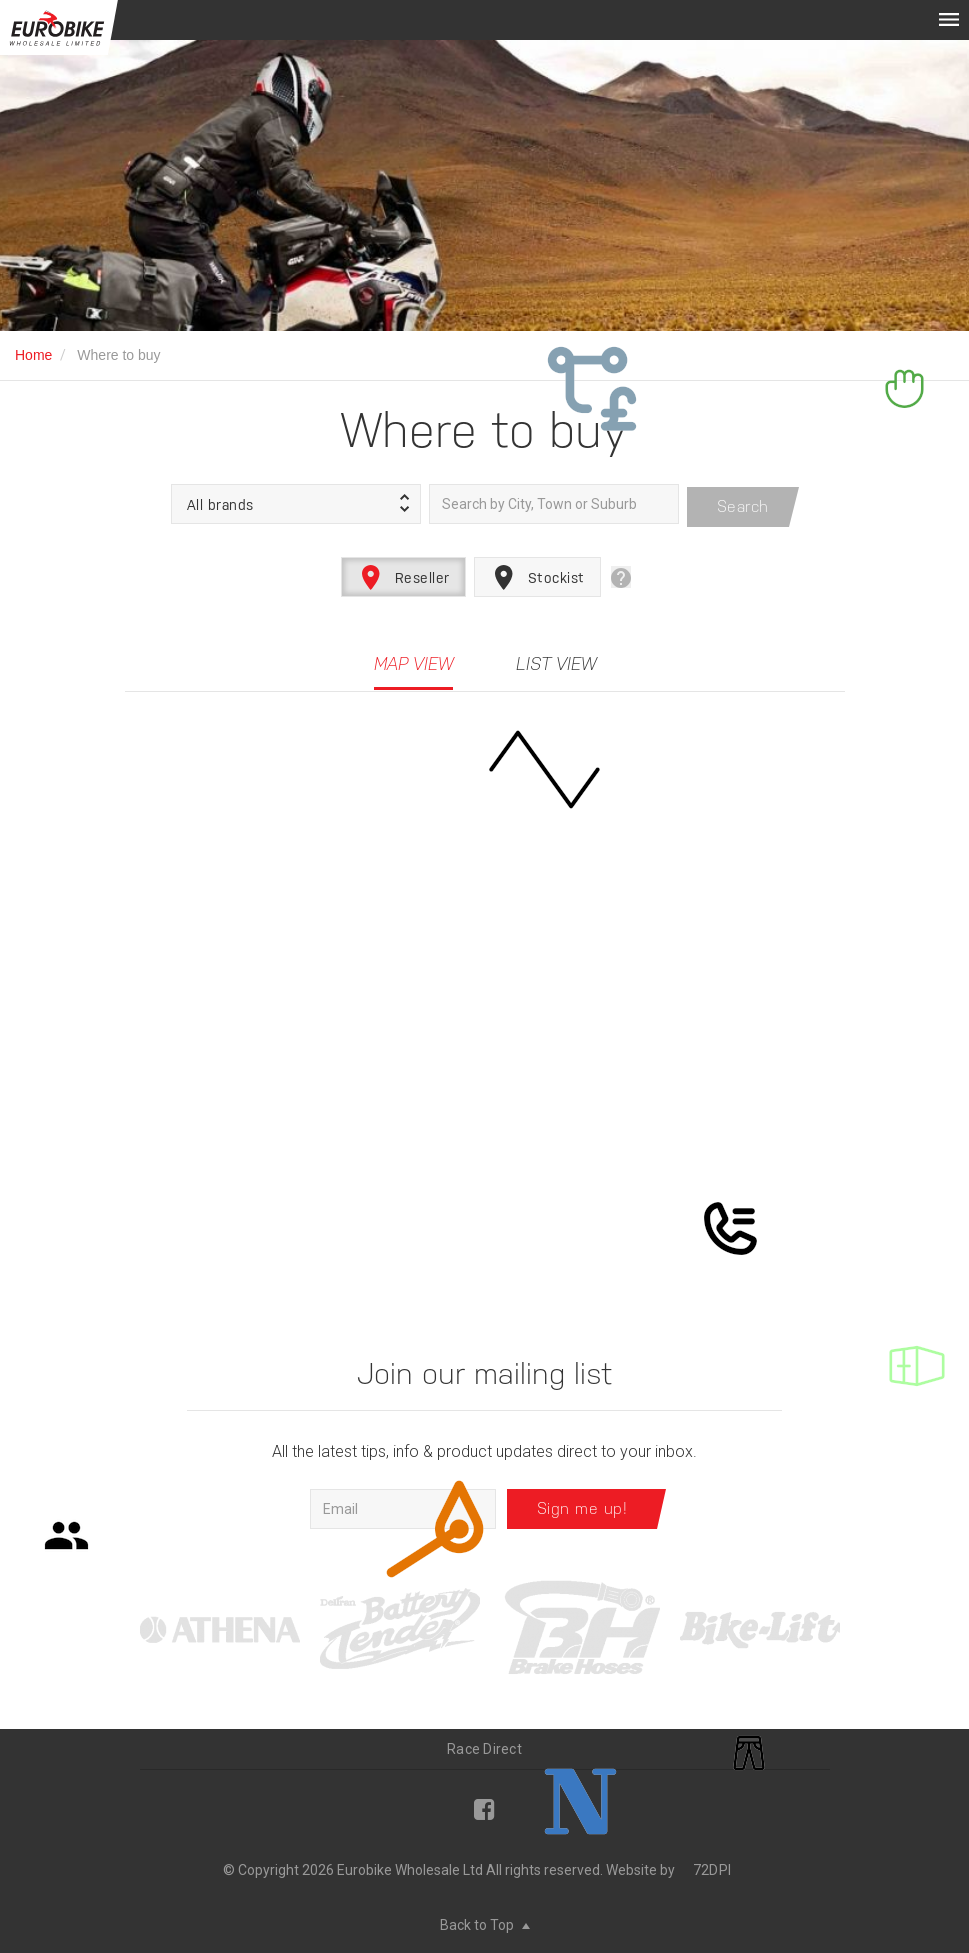 The height and width of the screenshot is (1953, 969). I want to click on view contact list or phone directory, so click(731, 1227).